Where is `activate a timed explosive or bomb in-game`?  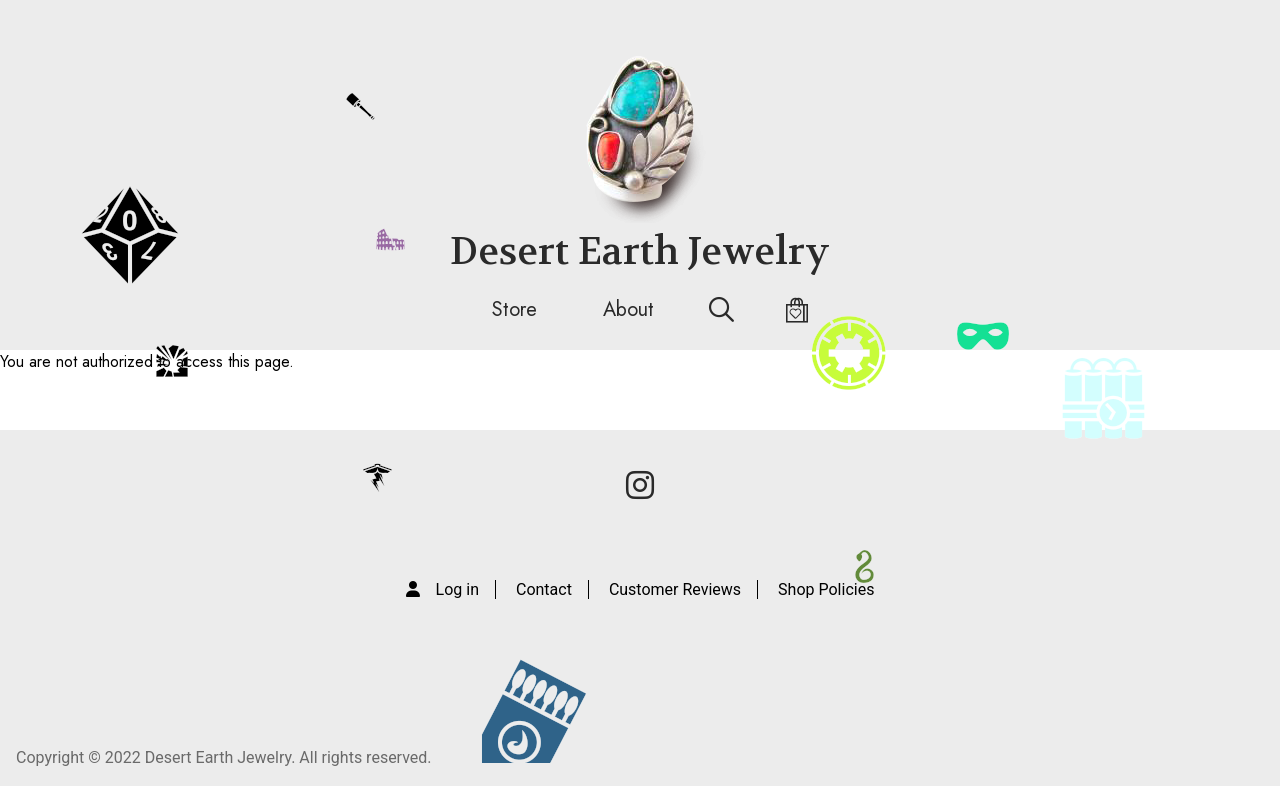
activate a timed explosive or bomb in-game is located at coordinates (1103, 398).